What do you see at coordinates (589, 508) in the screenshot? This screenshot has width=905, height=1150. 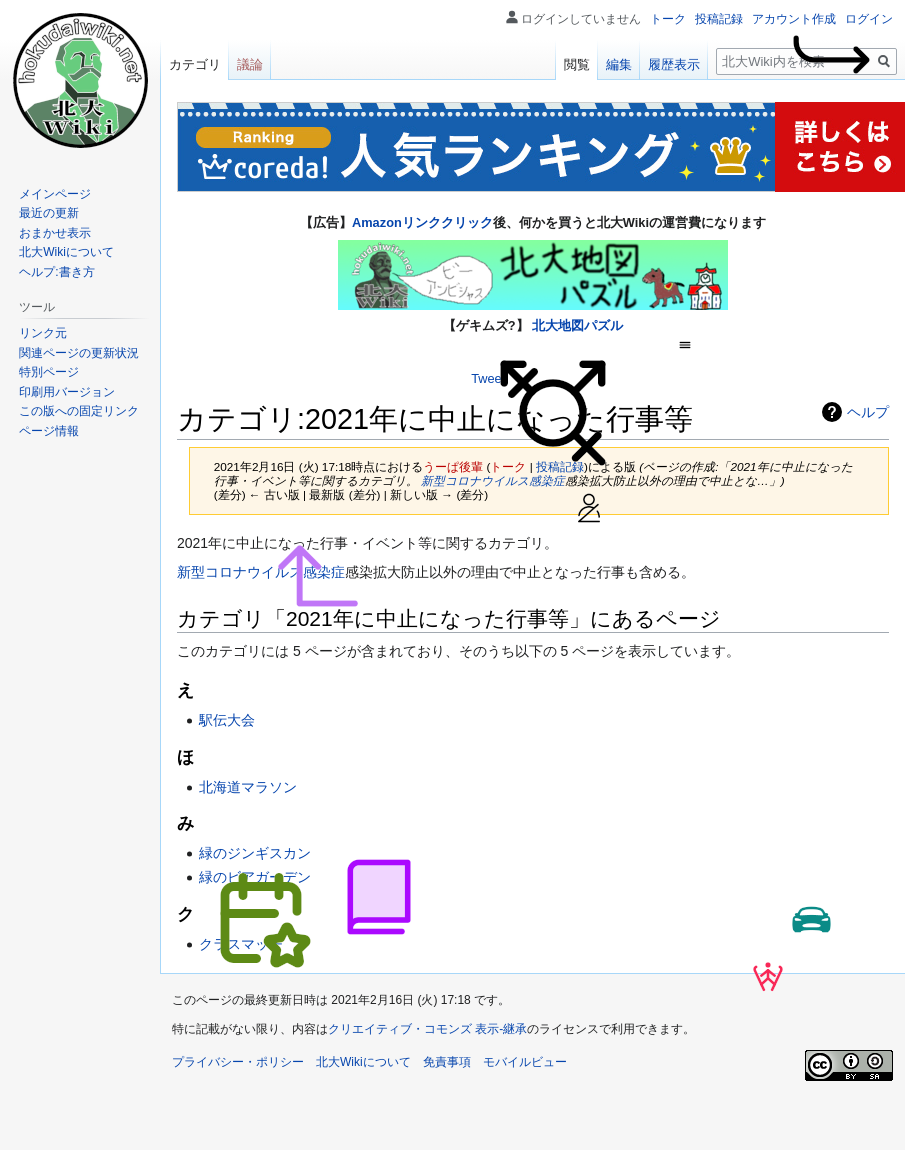 I see `fasten seatbelt reminder indicator` at bounding box center [589, 508].